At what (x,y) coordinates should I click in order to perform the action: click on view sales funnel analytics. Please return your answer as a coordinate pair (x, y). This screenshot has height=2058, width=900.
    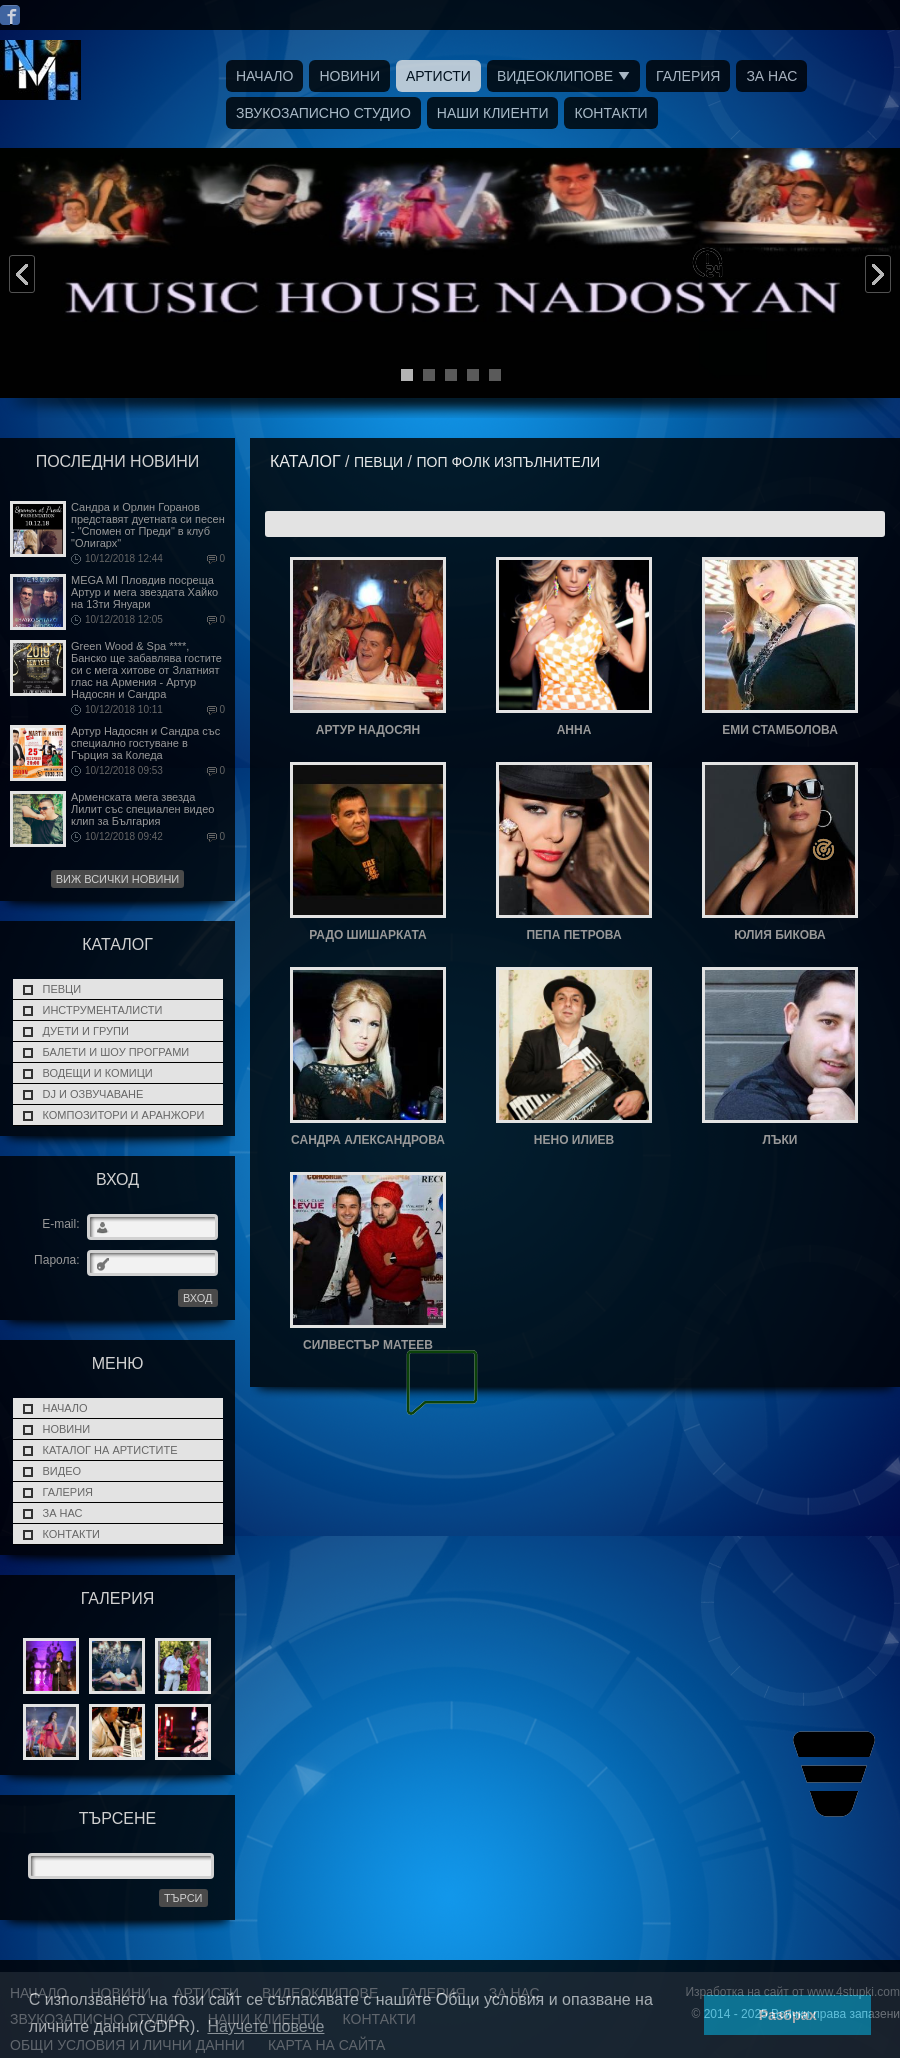
    Looking at the image, I should click on (834, 1774).